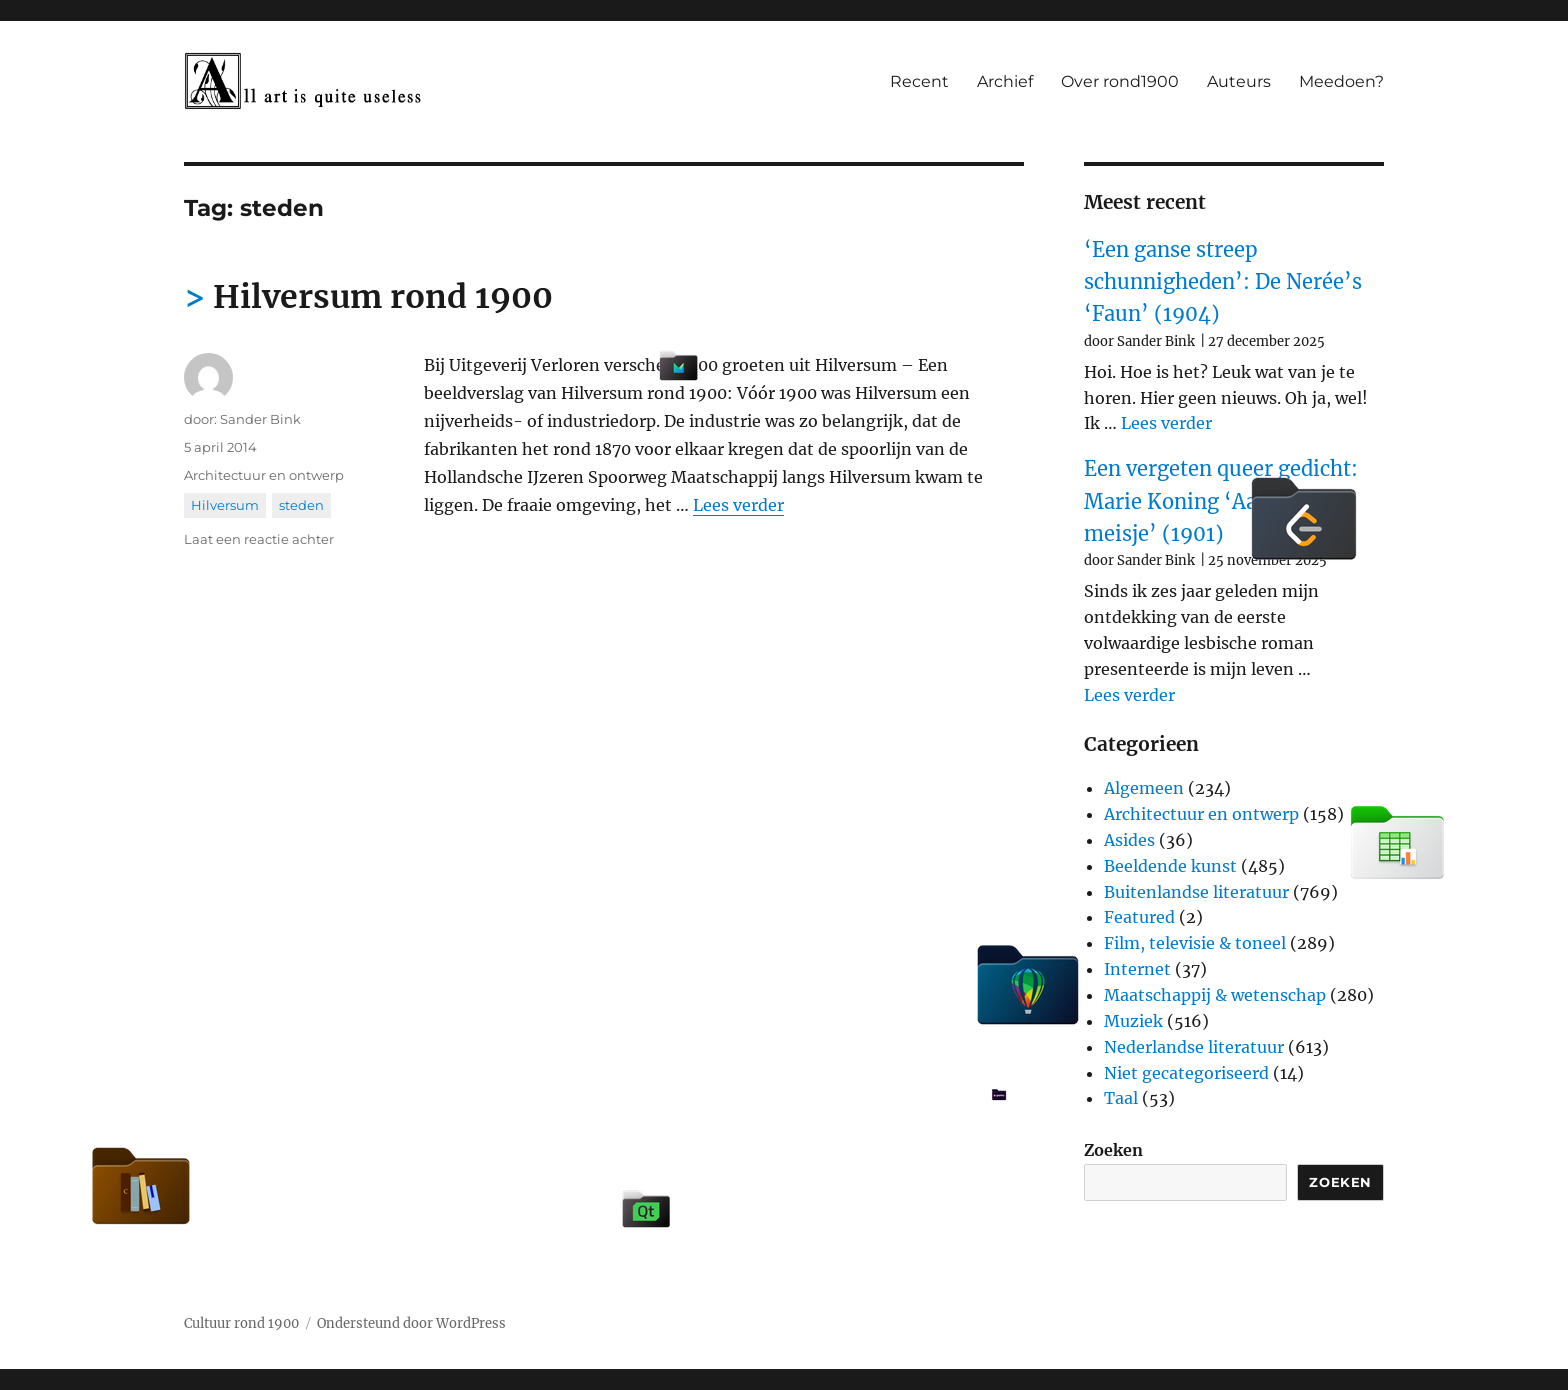  What do you see at coordinates (1027, 987) in the screenshot?
I see `open CorelDRAW project files folder` at bounding box center [1027, 987].